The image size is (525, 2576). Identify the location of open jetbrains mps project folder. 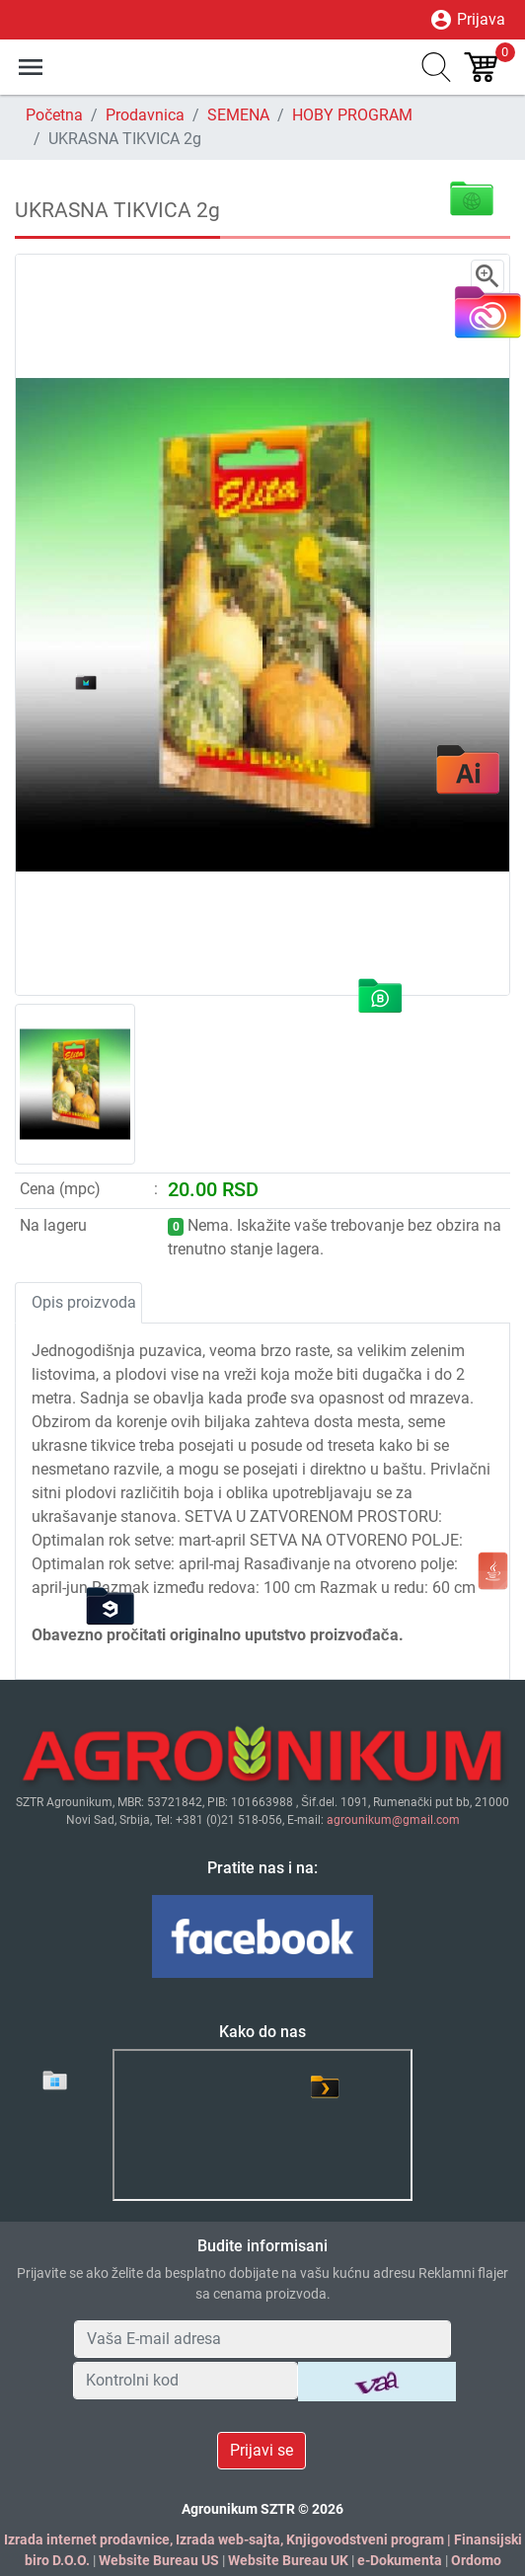
(86, 682).